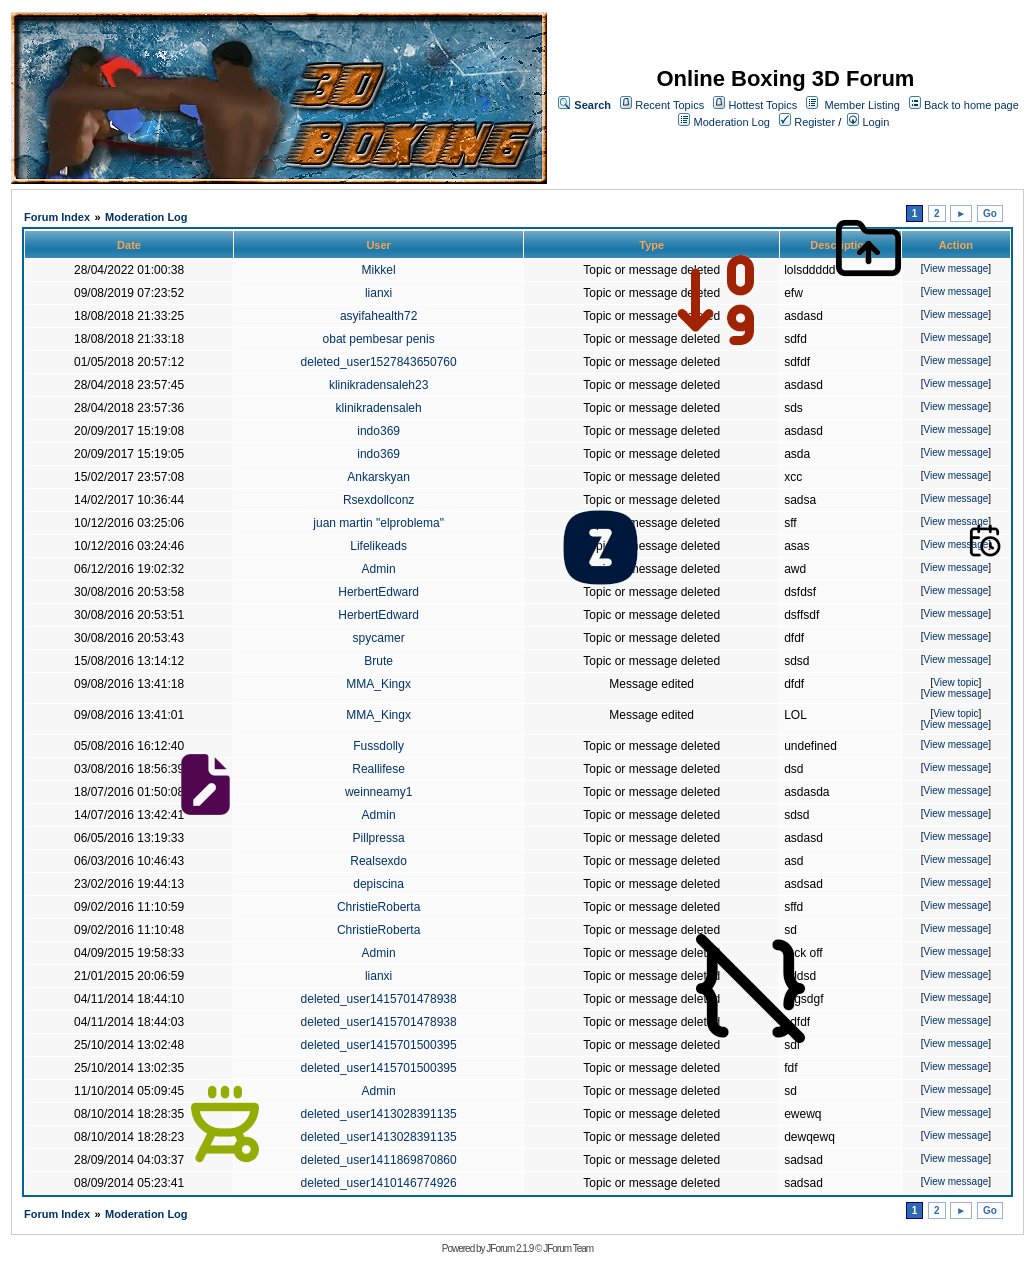 This screenshot has width=1027, height=1265. What do you see at coordinates (750, 988) in the screenshot?
I see `disable code formatting or syntax highlighting` at bounding box center [750, 988].